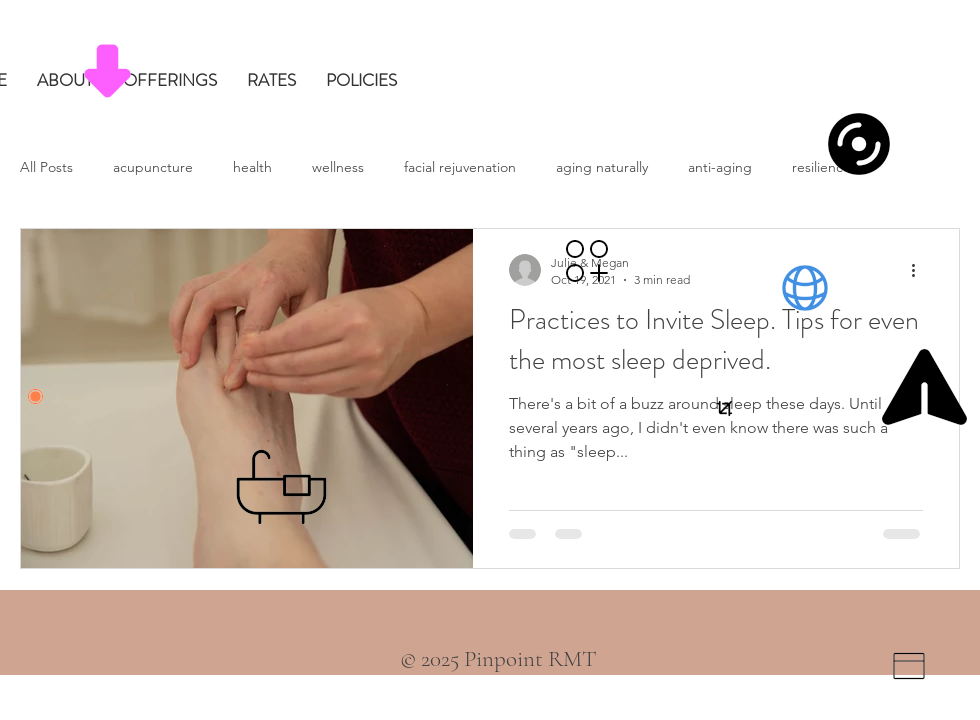 The image size is (980, 720). What do you see at coordinates (805, 288) in the screenshot?
I see `switch to global or international settings` at bounding box center [805, 288].